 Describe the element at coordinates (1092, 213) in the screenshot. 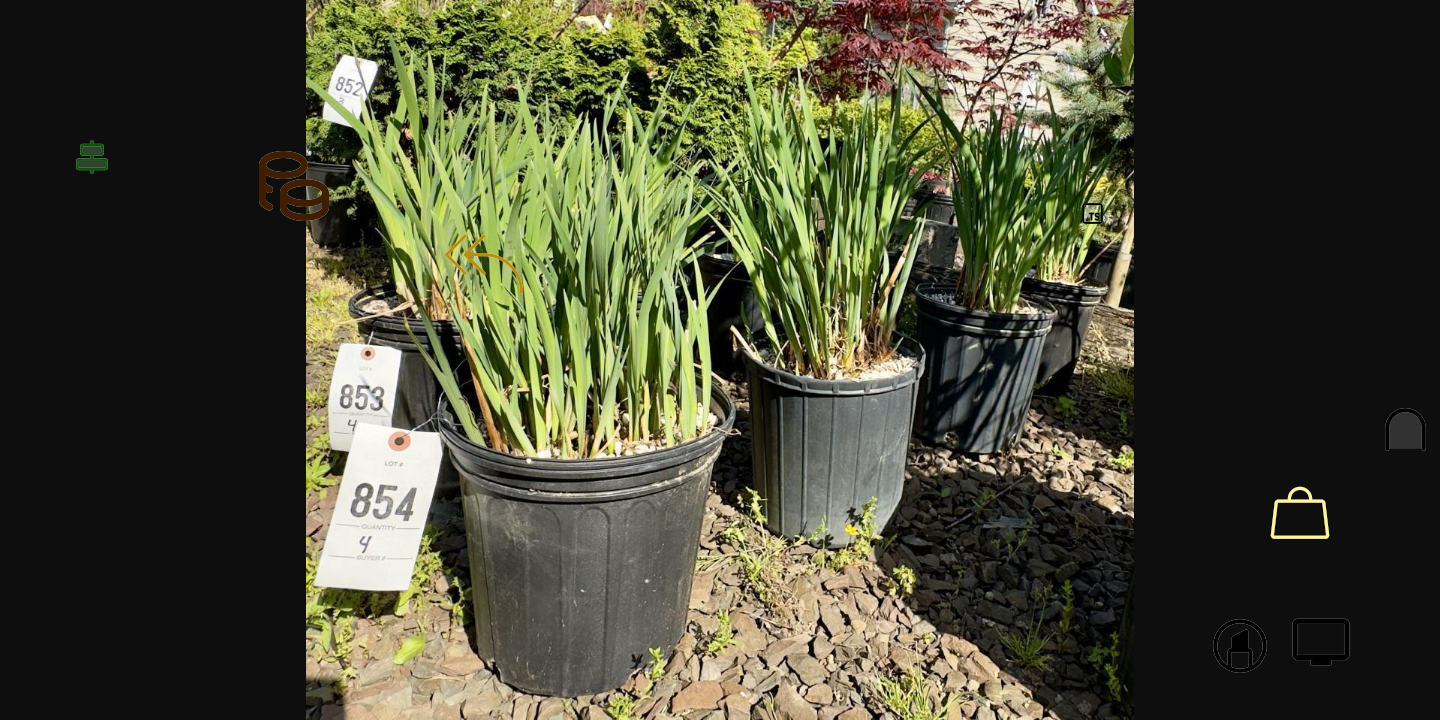

I see `indicates a TypeScript file or project` at that location.